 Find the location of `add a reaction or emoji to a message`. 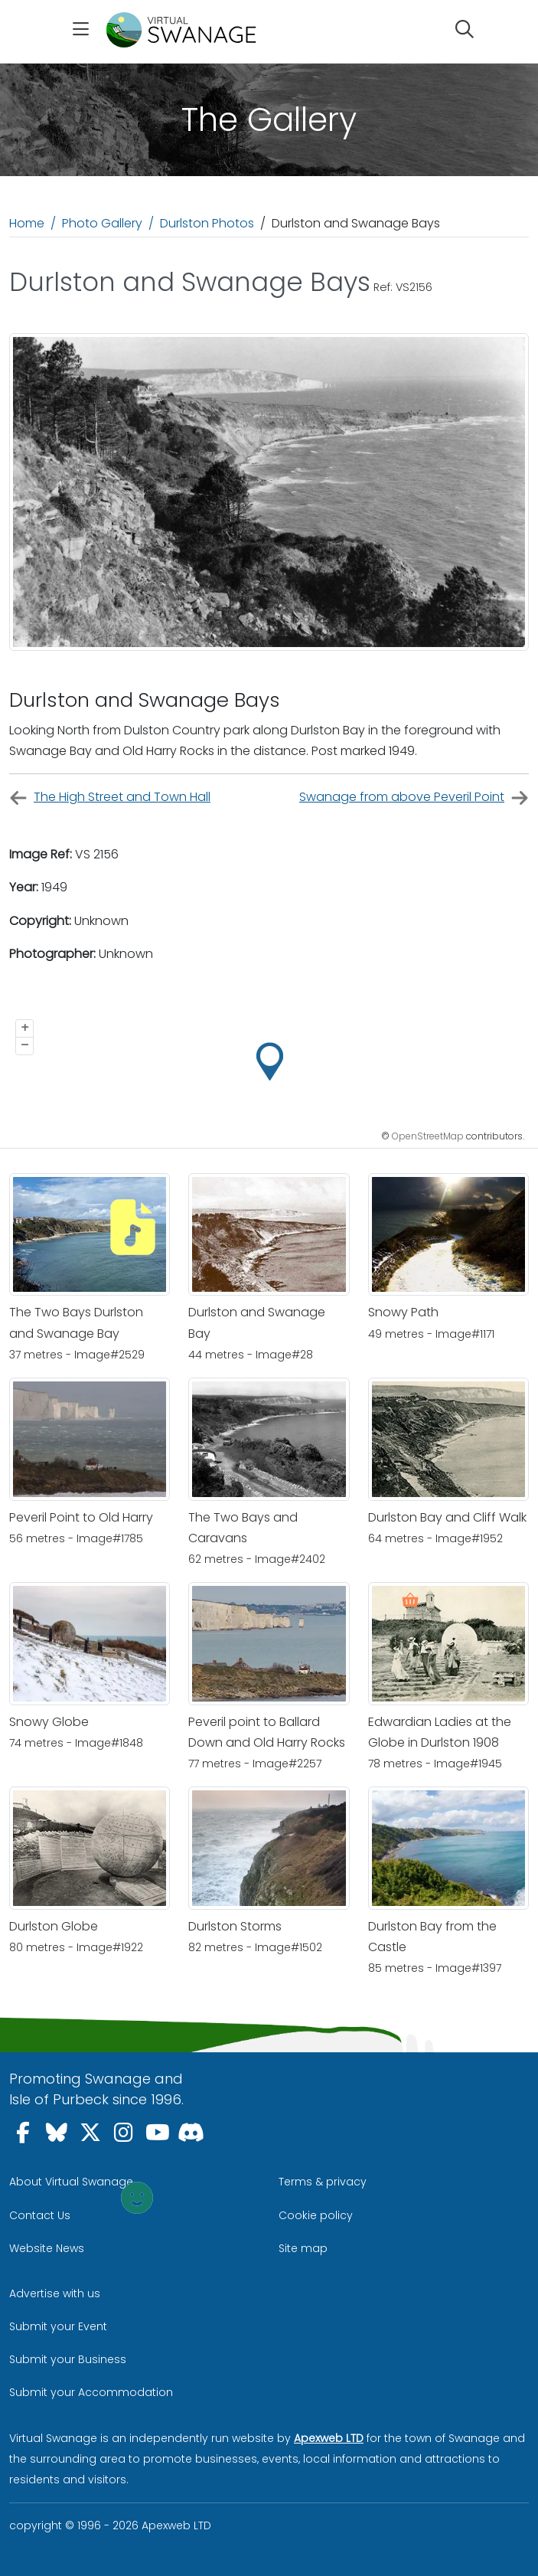

add a reaction or emoji to a message is located at coordinates (137, 2198).